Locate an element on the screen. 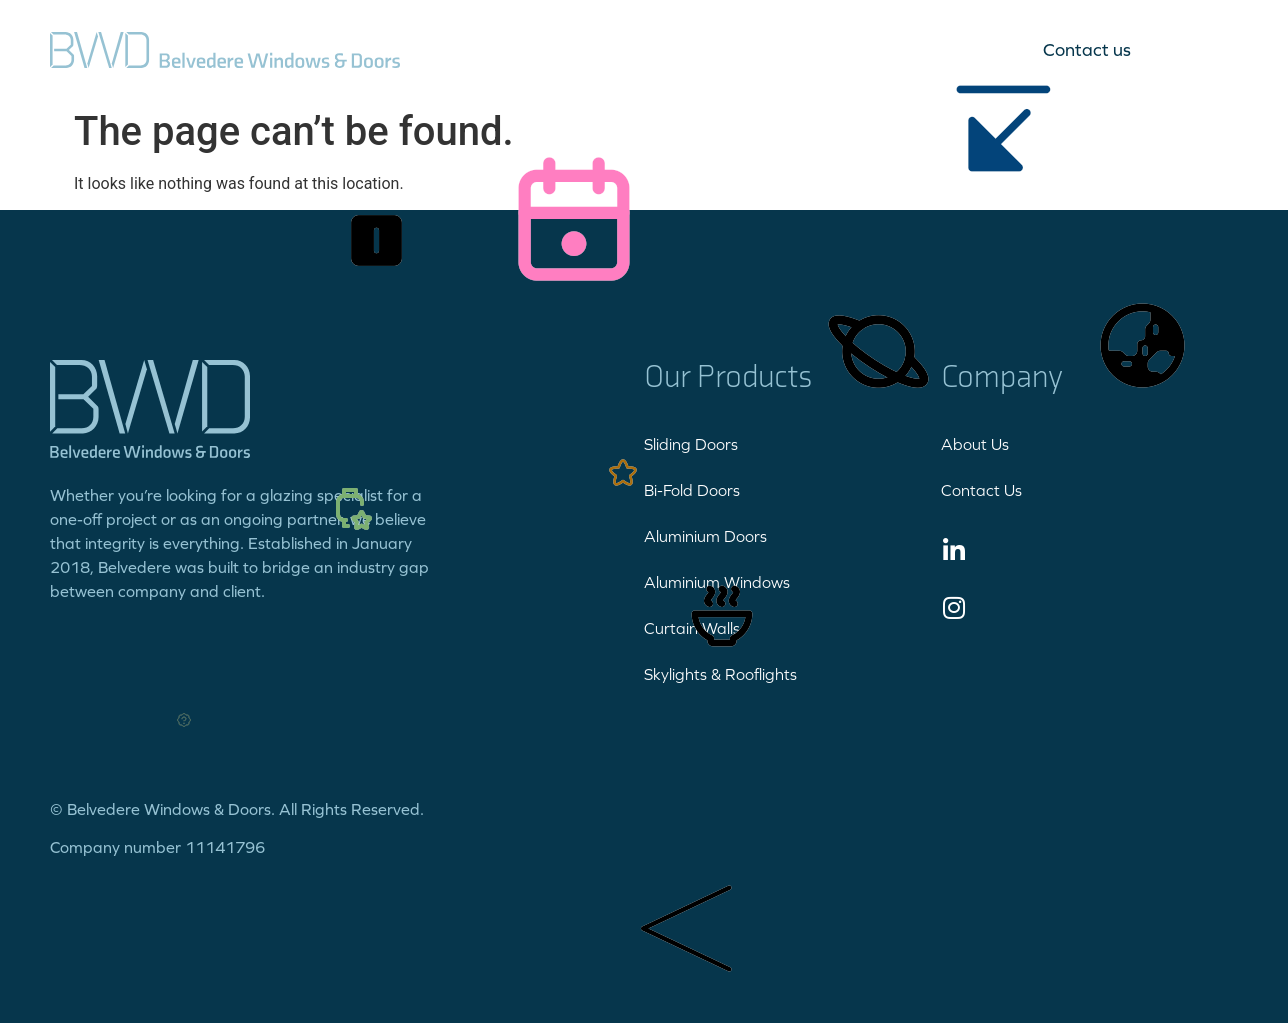 The height and width of the screenshot is (1023, 1288). view food or dining options is located at coordinates (722, 616).